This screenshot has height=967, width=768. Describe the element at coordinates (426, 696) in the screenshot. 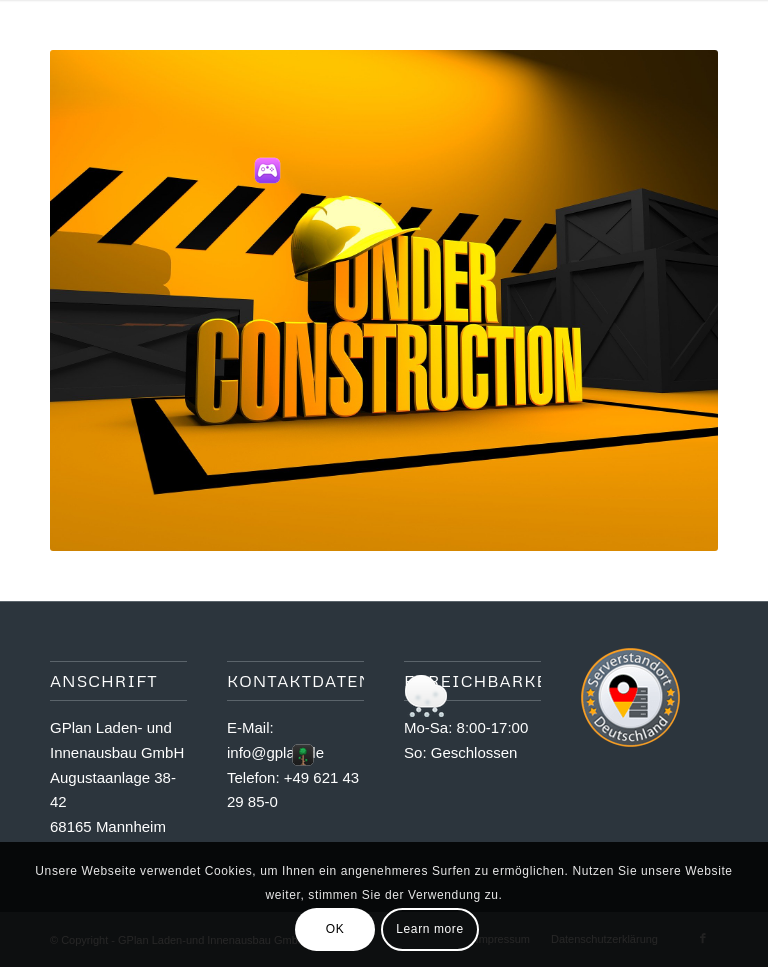

I see `indicates snowy weather conditions` at that location.